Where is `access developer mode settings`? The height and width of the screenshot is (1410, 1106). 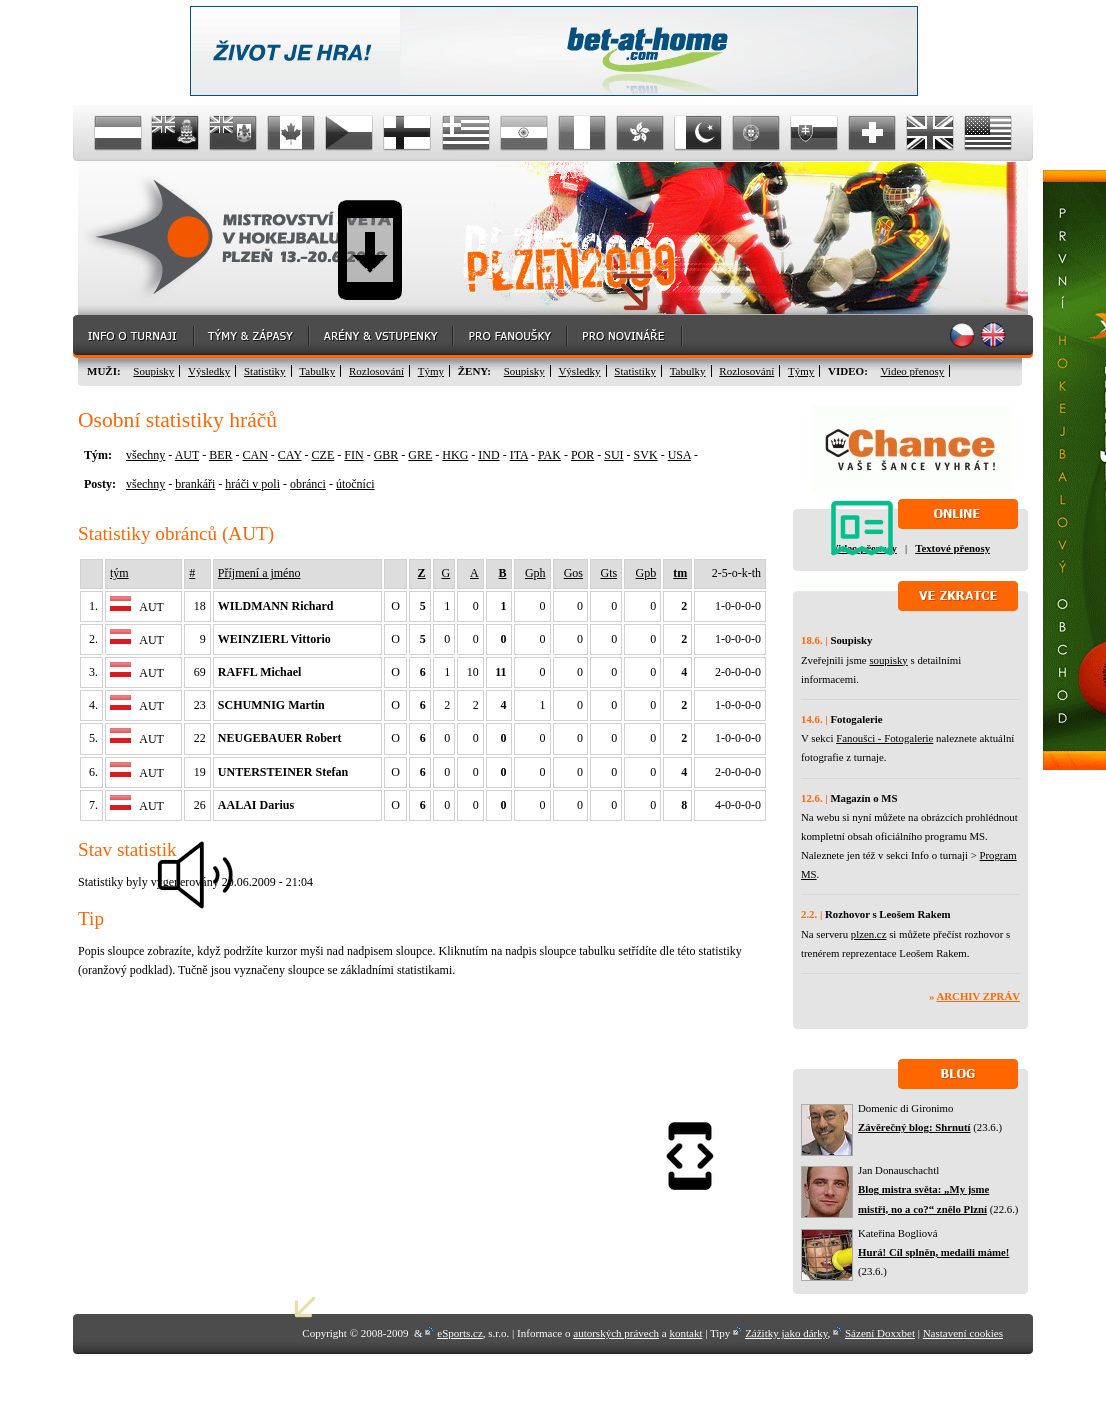 access developer mode settings is located at coordinates (690, 1156).